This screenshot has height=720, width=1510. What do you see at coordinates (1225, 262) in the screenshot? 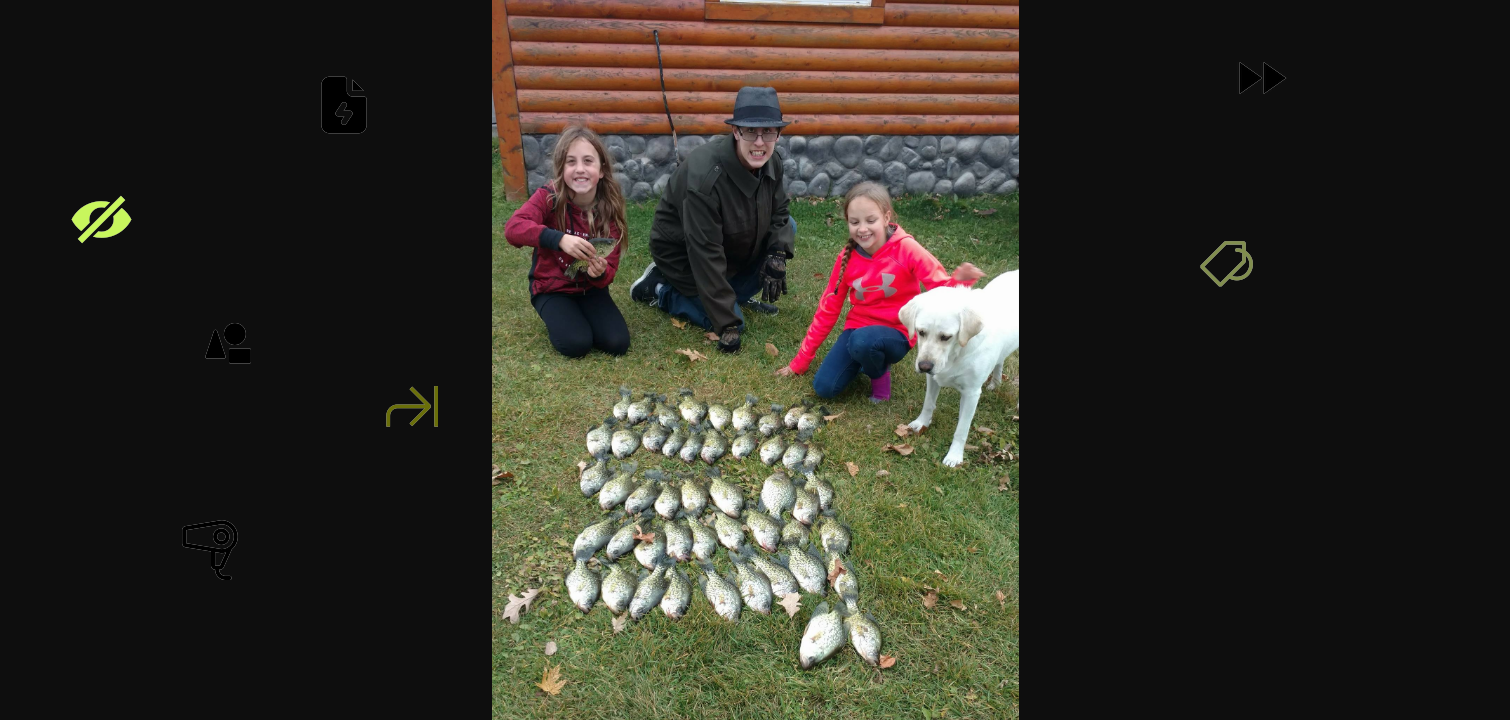
I see `add or manage tags for a file` at bounding box center [1225, 262].